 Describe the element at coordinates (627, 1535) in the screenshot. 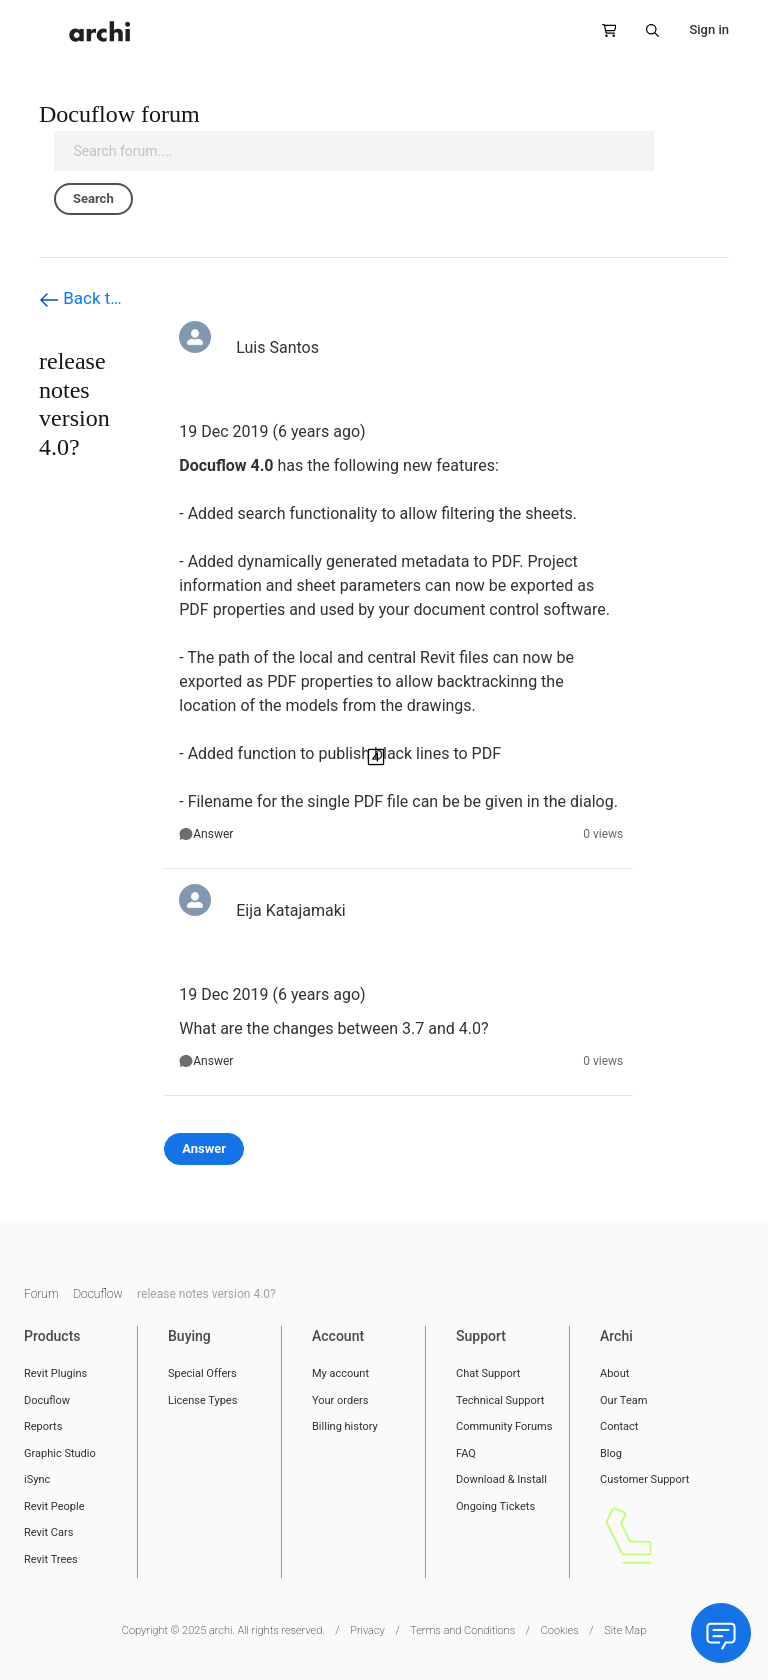

I see `select or reserve a seat` at that location.